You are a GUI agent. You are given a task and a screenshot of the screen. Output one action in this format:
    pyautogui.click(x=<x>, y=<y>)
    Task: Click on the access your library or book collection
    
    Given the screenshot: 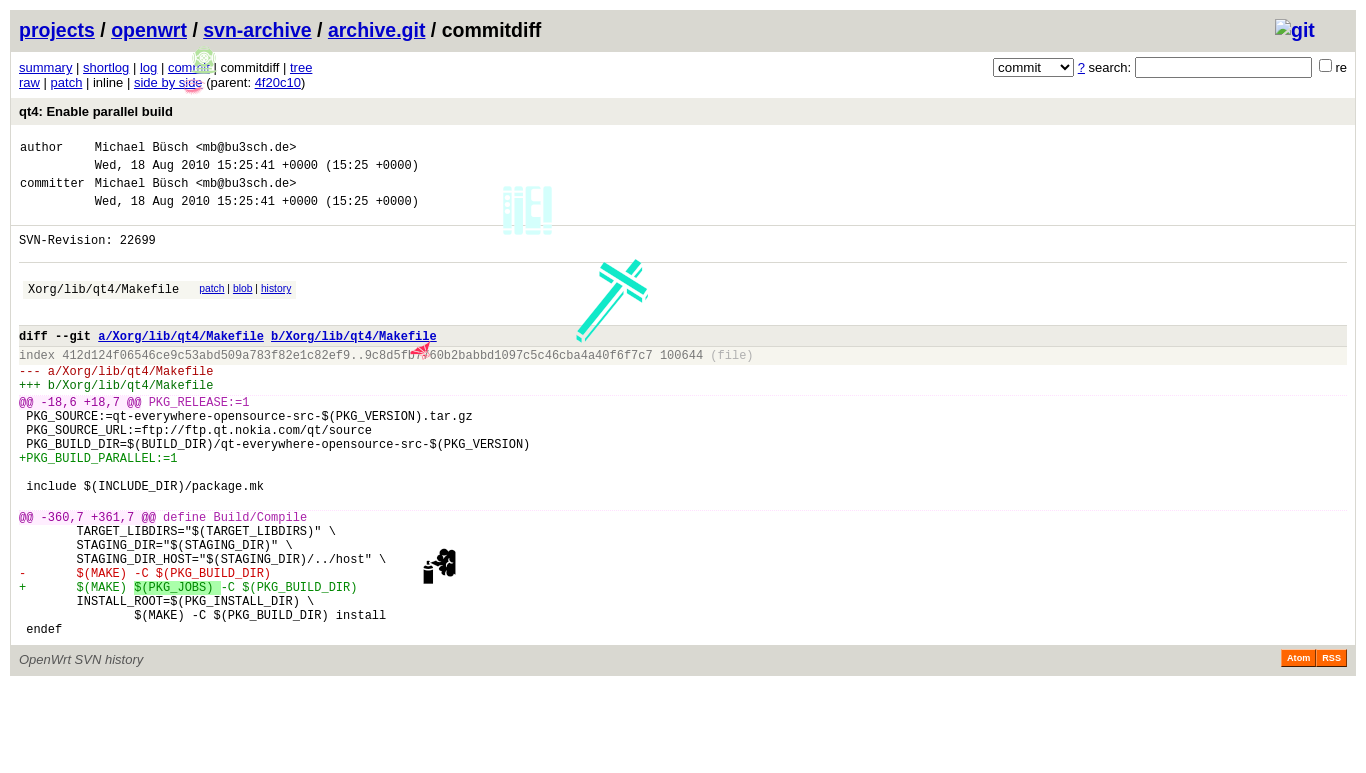 What is the action you would take?
    pyautogui.click(x=527, y=210)
    